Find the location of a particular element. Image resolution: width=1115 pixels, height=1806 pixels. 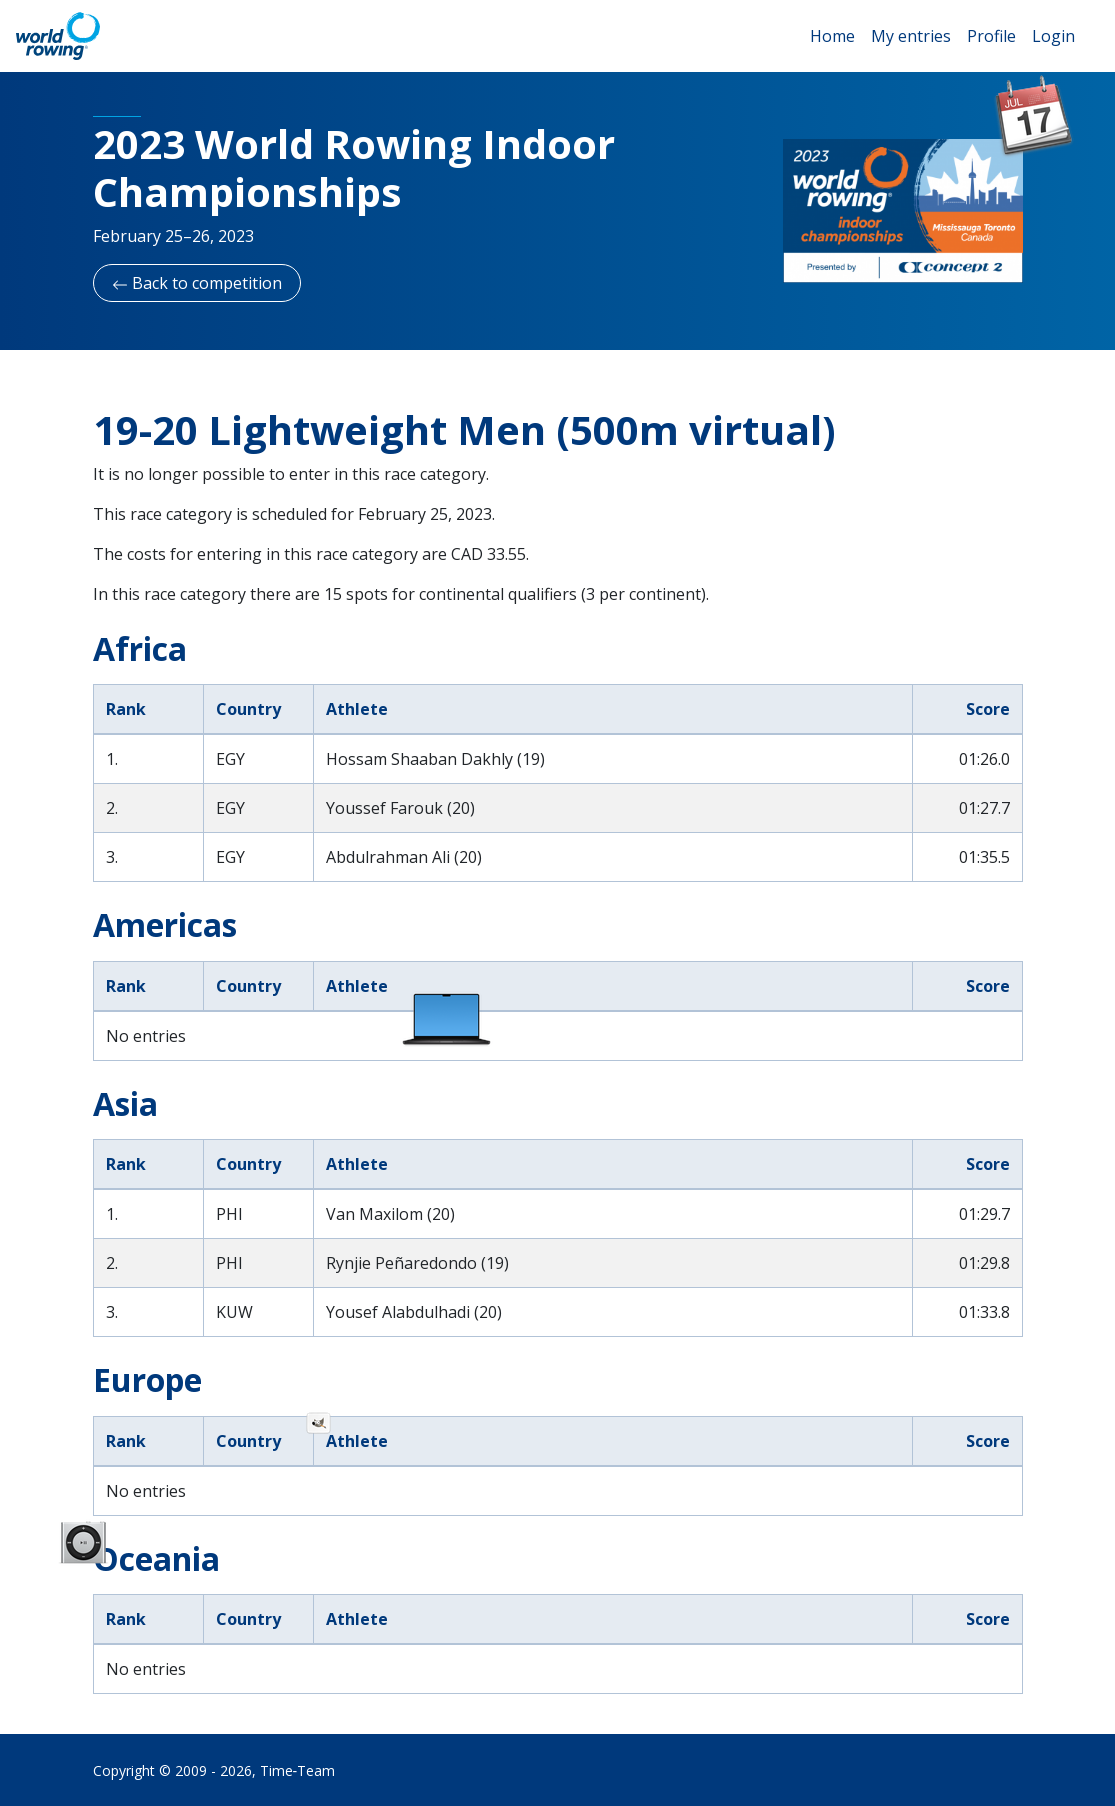

macbook pro 14-inch device icon is located at coordinates (446, 1012).